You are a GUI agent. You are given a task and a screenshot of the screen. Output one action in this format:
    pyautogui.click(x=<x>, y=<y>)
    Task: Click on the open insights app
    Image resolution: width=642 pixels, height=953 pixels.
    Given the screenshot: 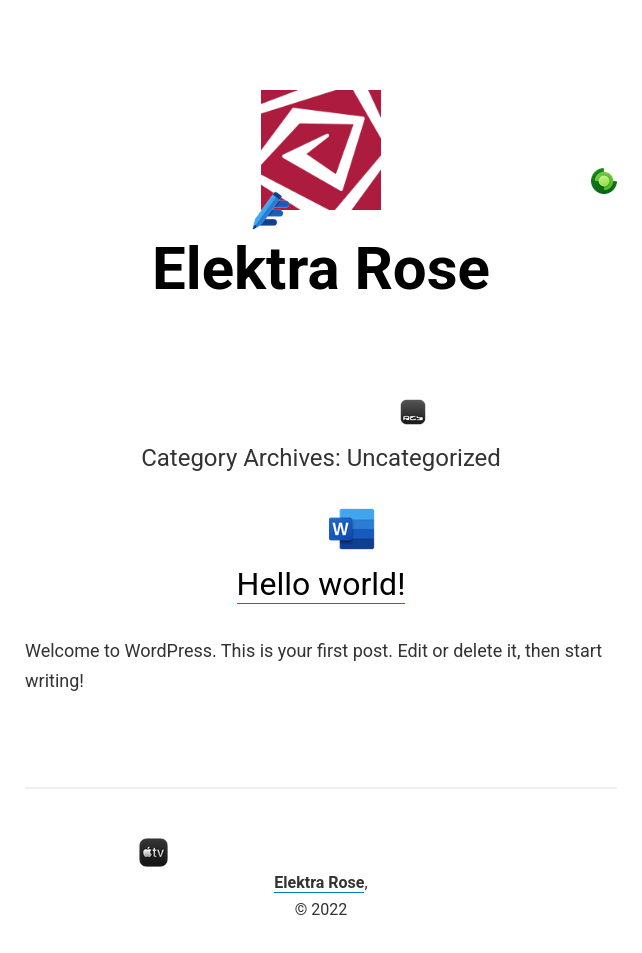 What is the action you would take?
    pyautogui.click(x=604, y=181)
    